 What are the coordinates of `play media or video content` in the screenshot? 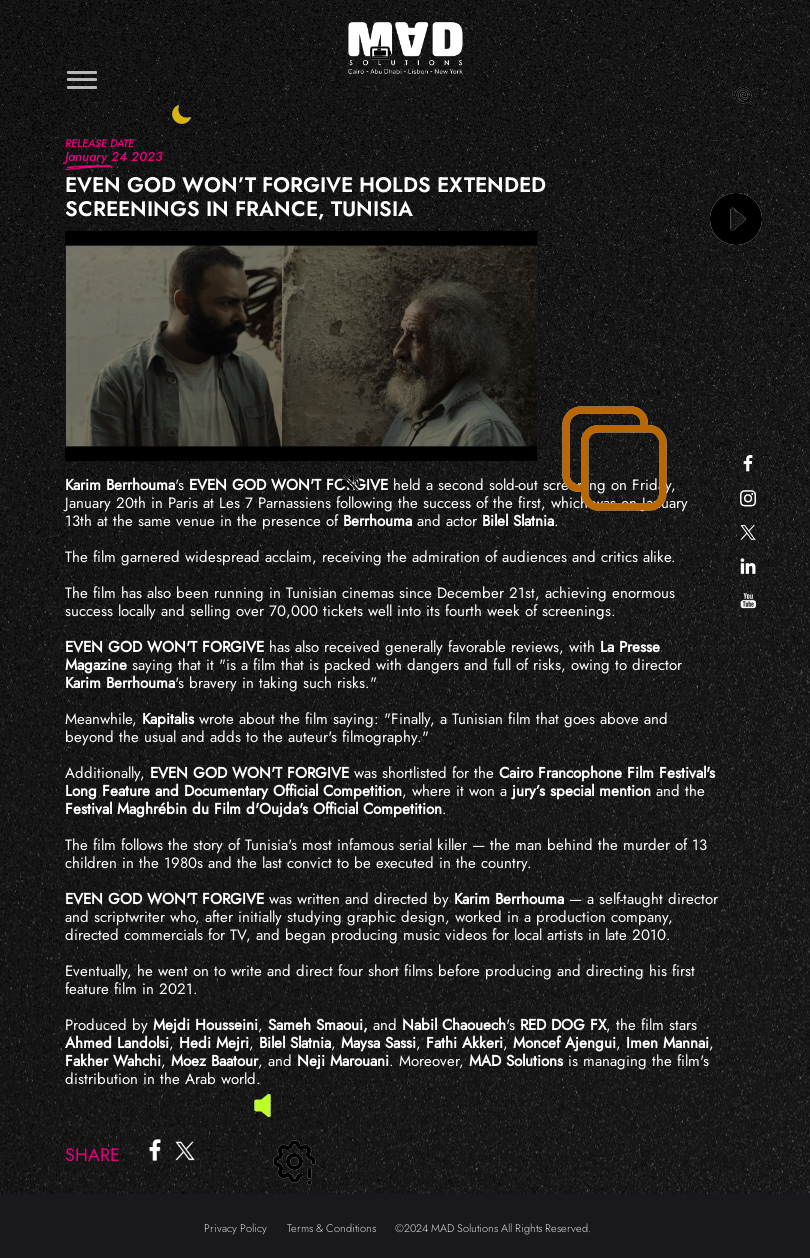 It's located at (736, 219).